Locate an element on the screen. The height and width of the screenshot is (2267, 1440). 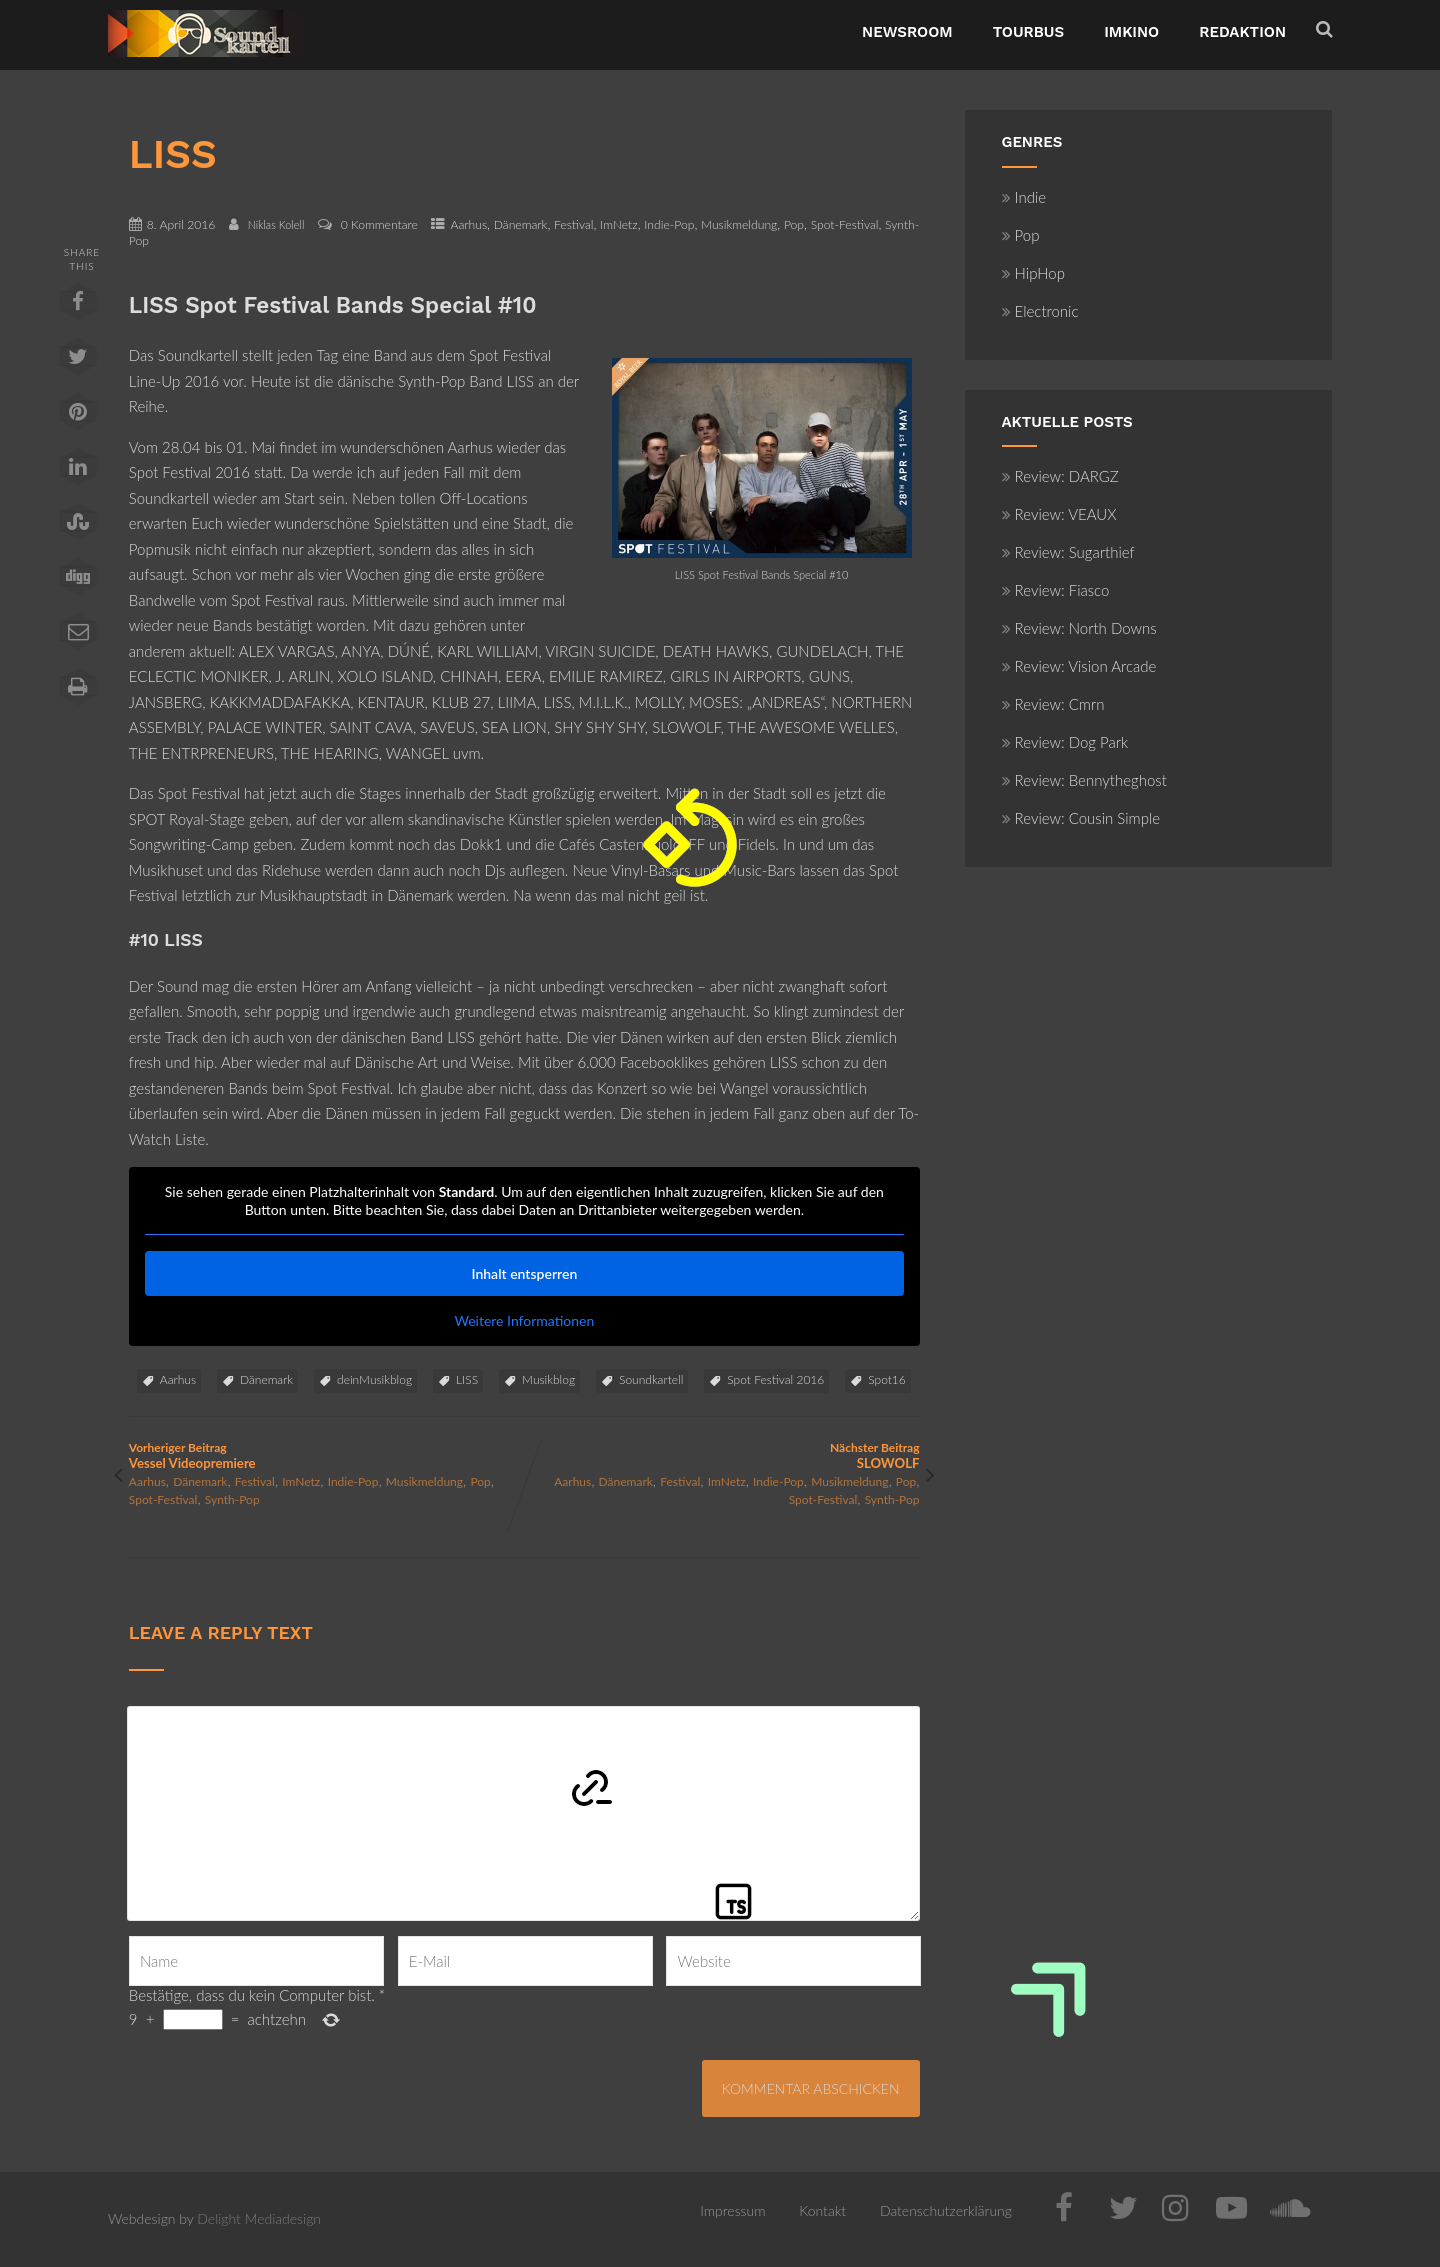
expand content to full screen is located at coordinates (1053, 1994).